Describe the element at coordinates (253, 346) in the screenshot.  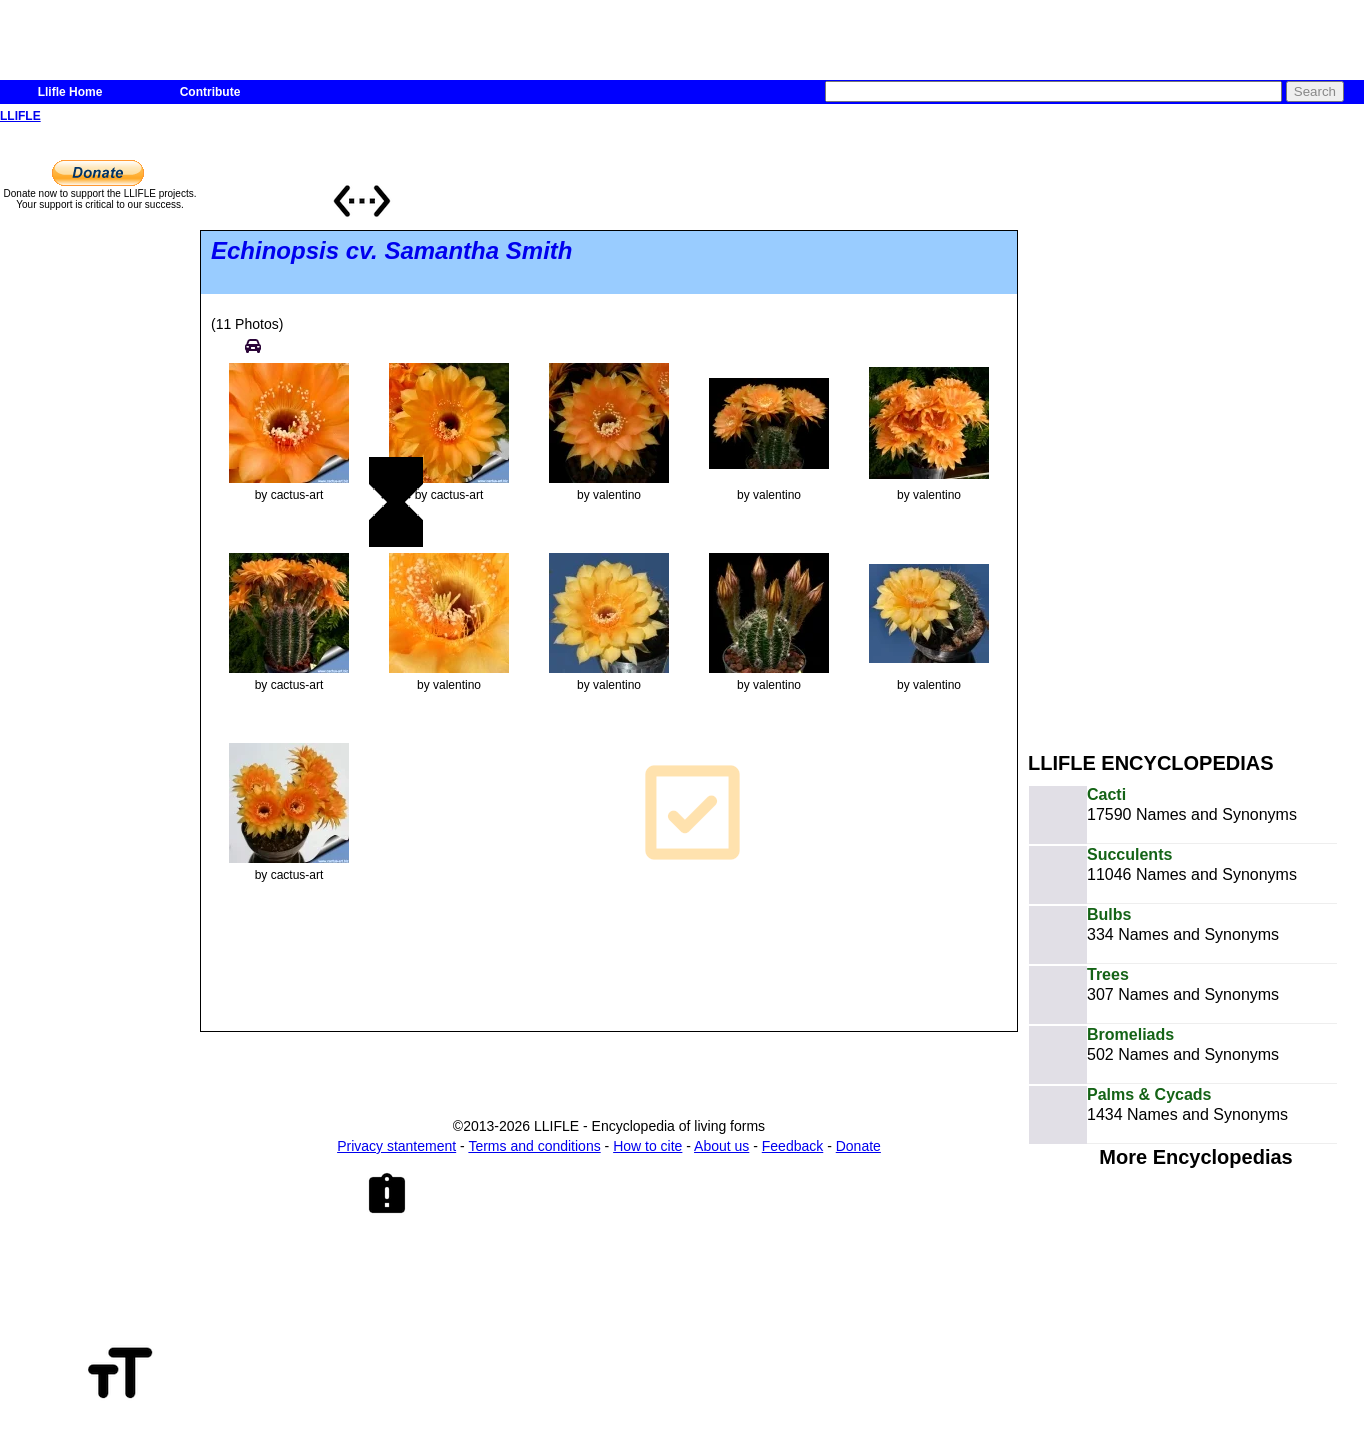
I see `access vehicle or car-related settings` at that location.